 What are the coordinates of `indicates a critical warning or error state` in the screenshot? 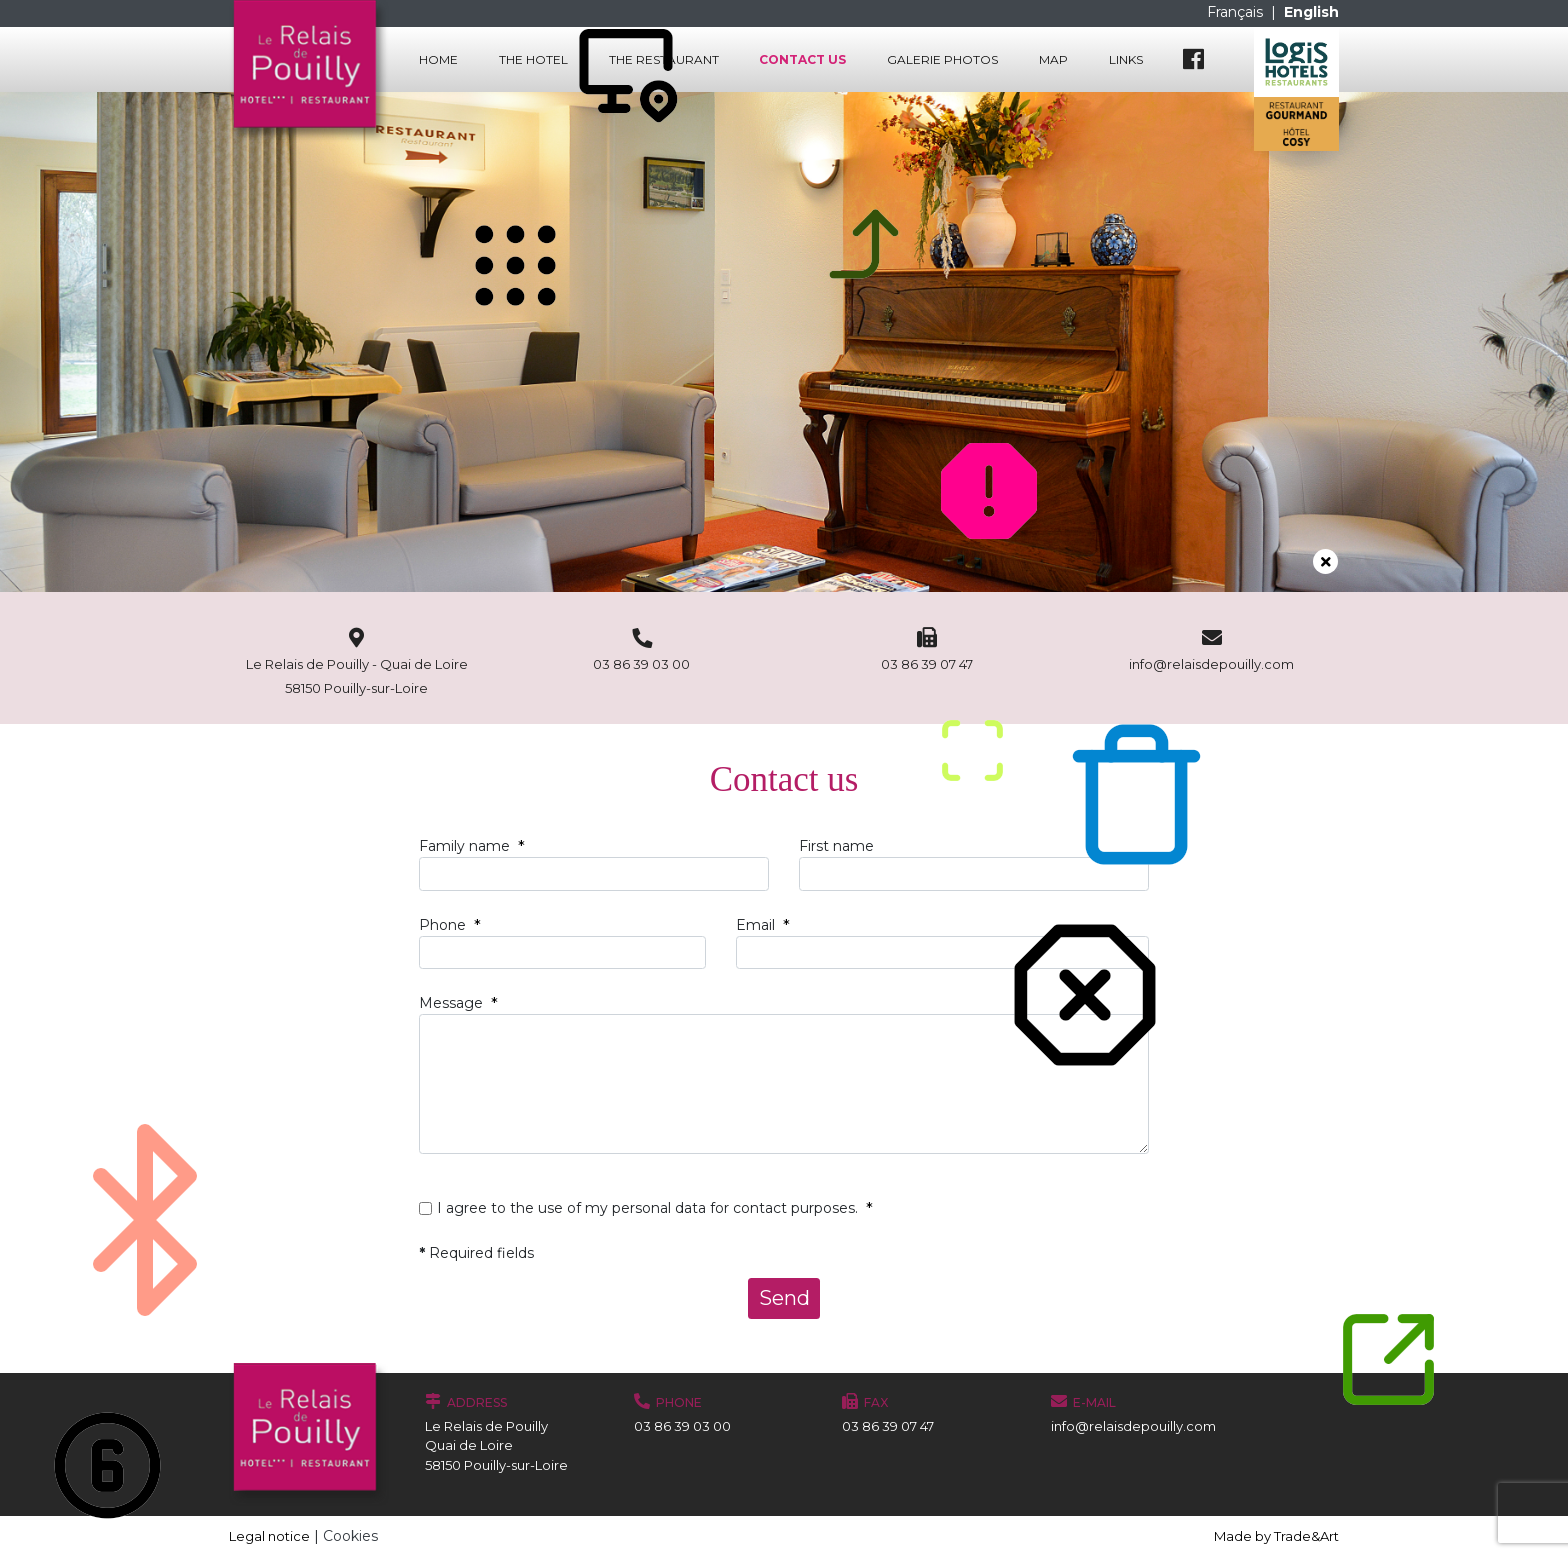 It's located at (989, 491).